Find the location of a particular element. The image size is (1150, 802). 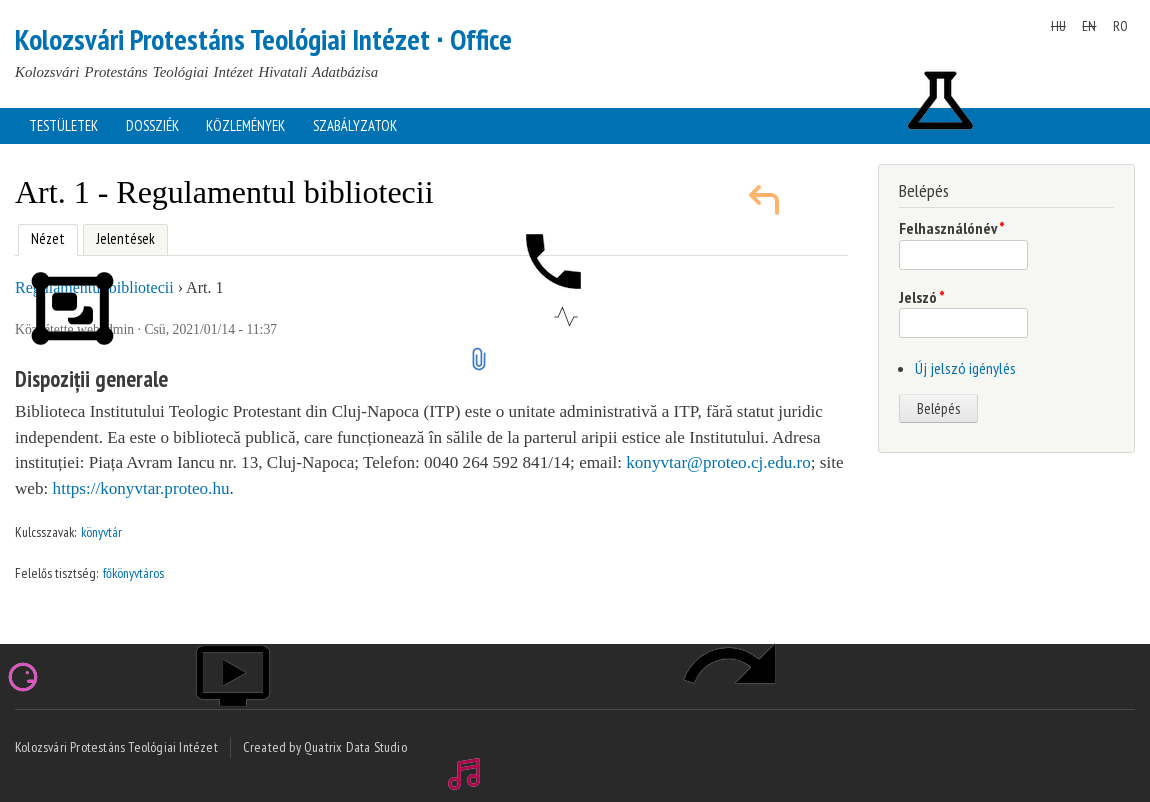

view health or heart rate monitoring is located at coordinates (566, 317).